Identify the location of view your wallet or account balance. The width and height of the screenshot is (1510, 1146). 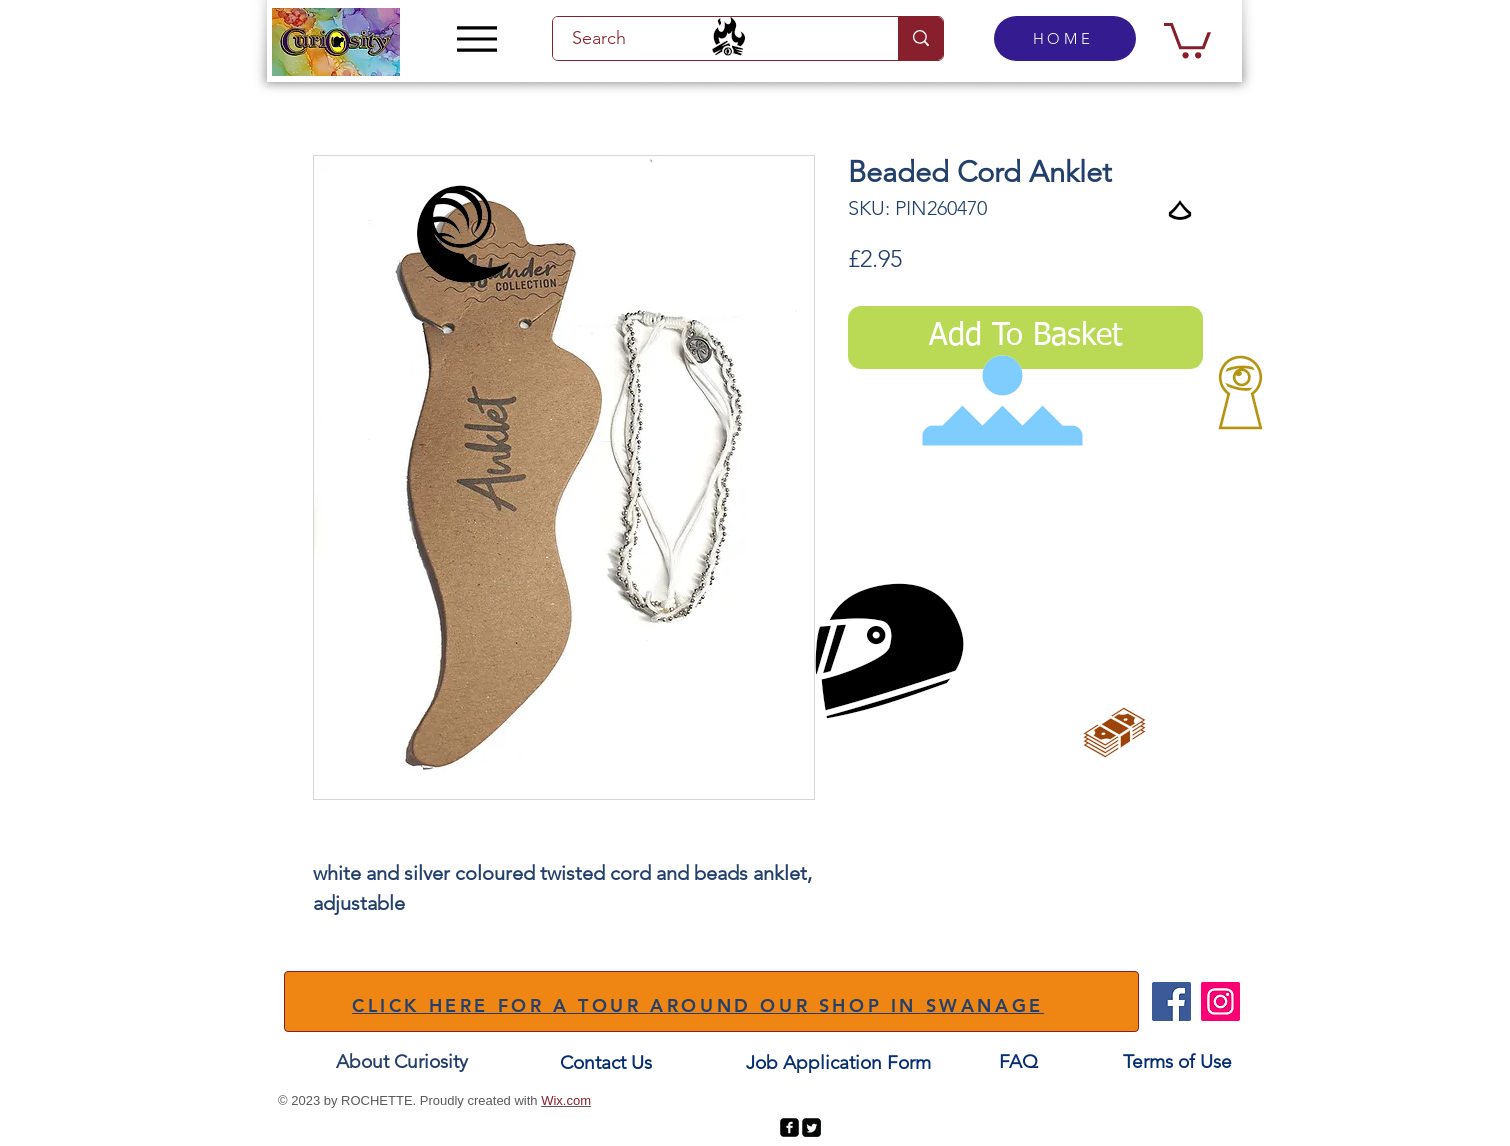
(1114, 732).